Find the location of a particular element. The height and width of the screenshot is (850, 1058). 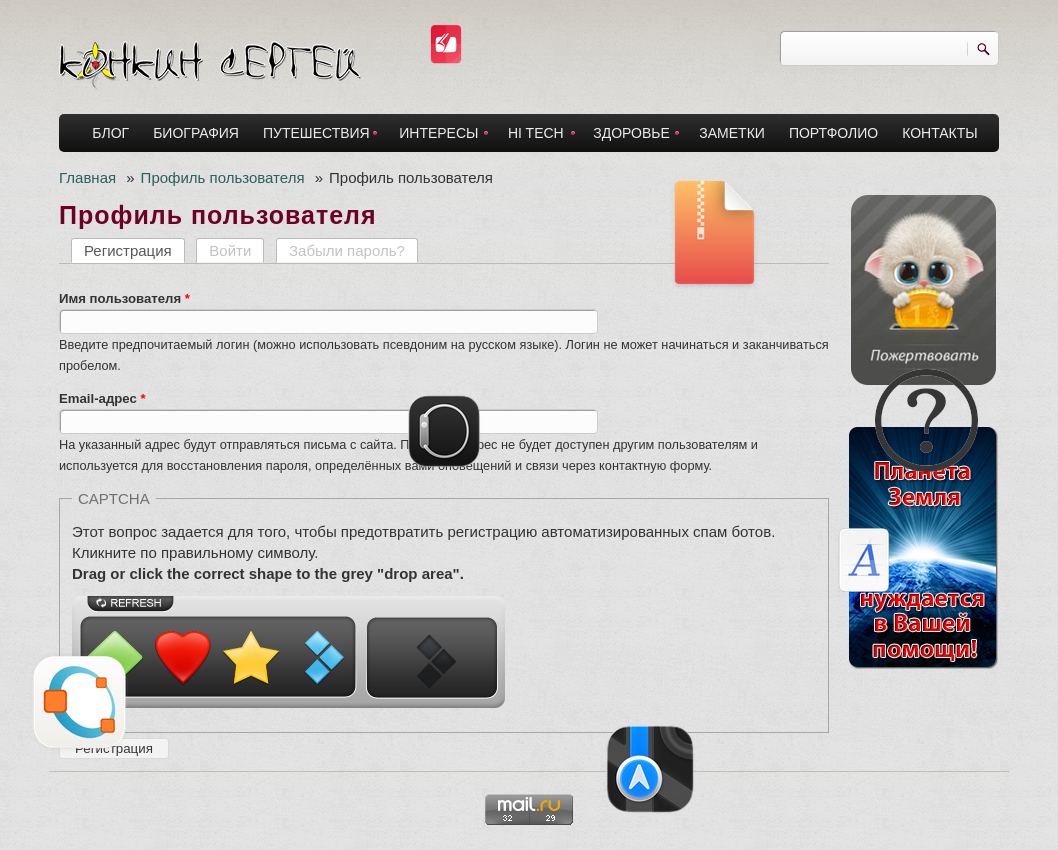

a TrueType font file is located at coordinates (864, 560).